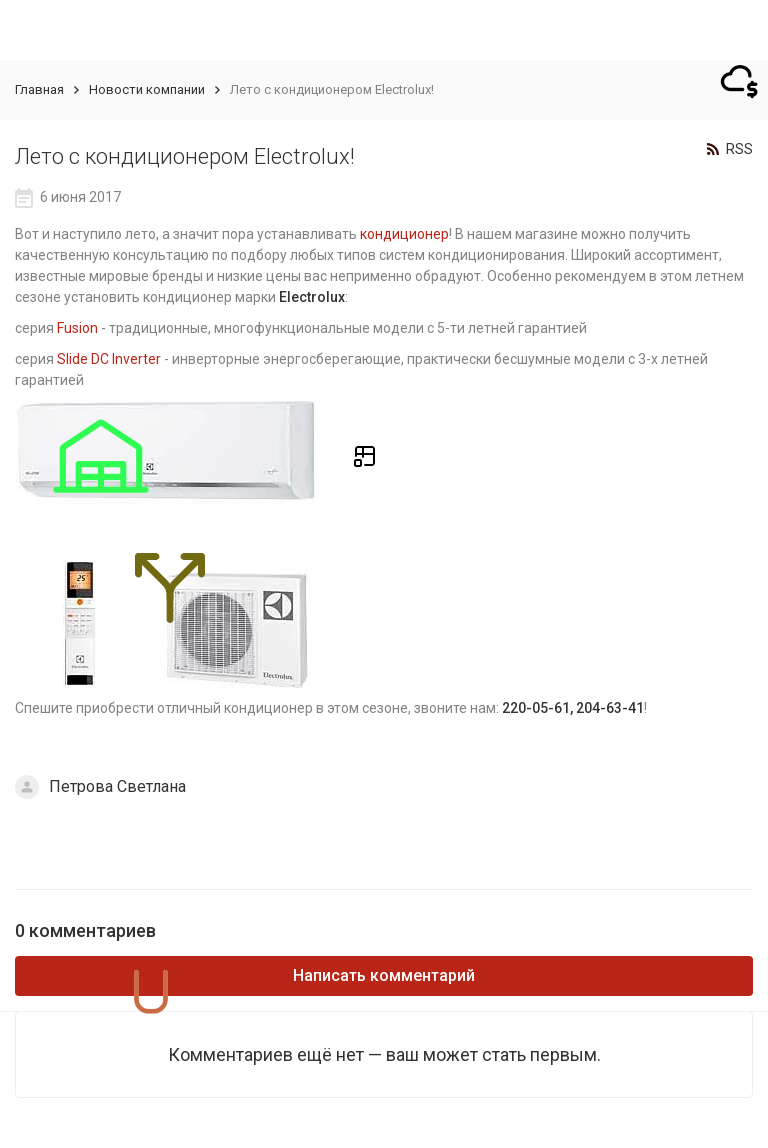  I want to click on represents the letter U in text or keyboard input, so click(151, 992).